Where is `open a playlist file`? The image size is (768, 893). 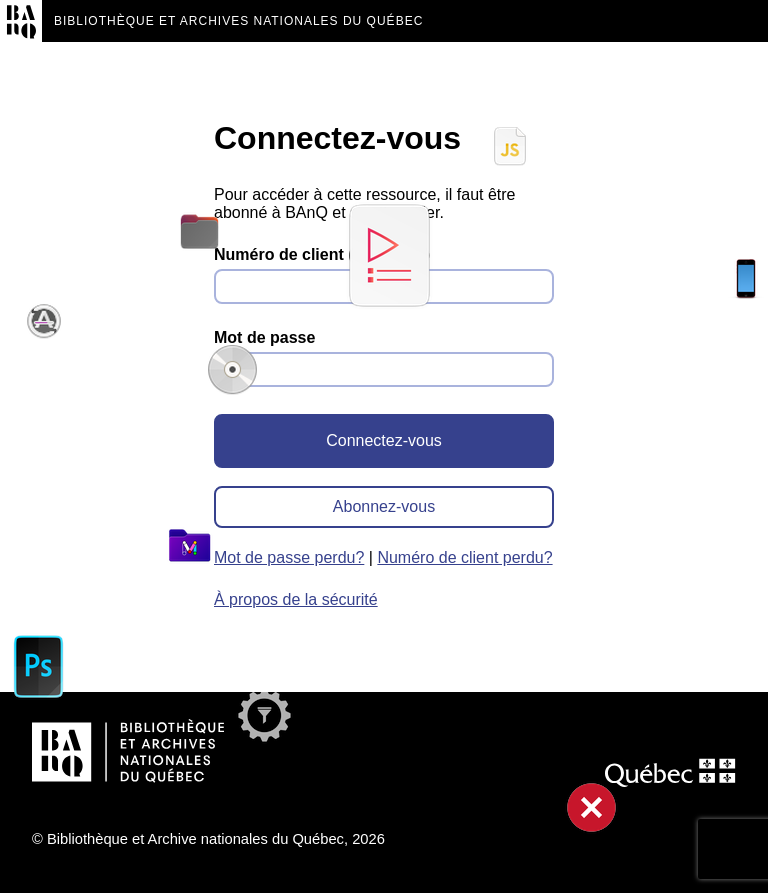
open a playlist file is located at coordinates (389, 255).